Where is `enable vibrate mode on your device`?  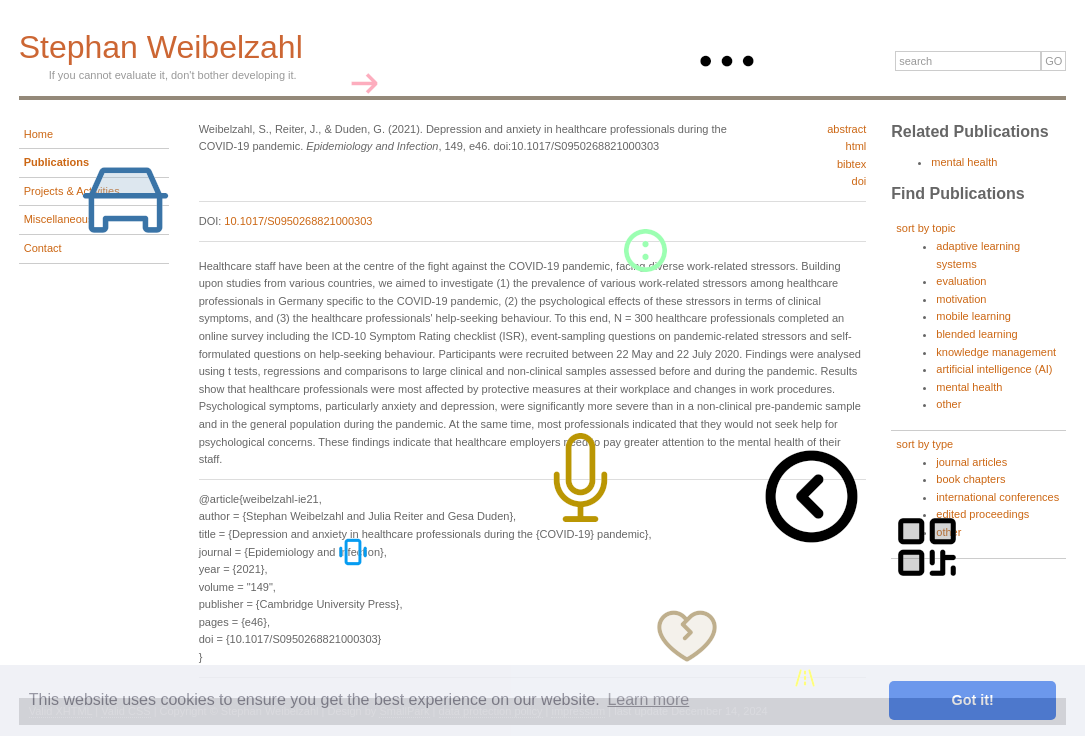
enable vibrate mode on your device is located at coordinates (353, 552).